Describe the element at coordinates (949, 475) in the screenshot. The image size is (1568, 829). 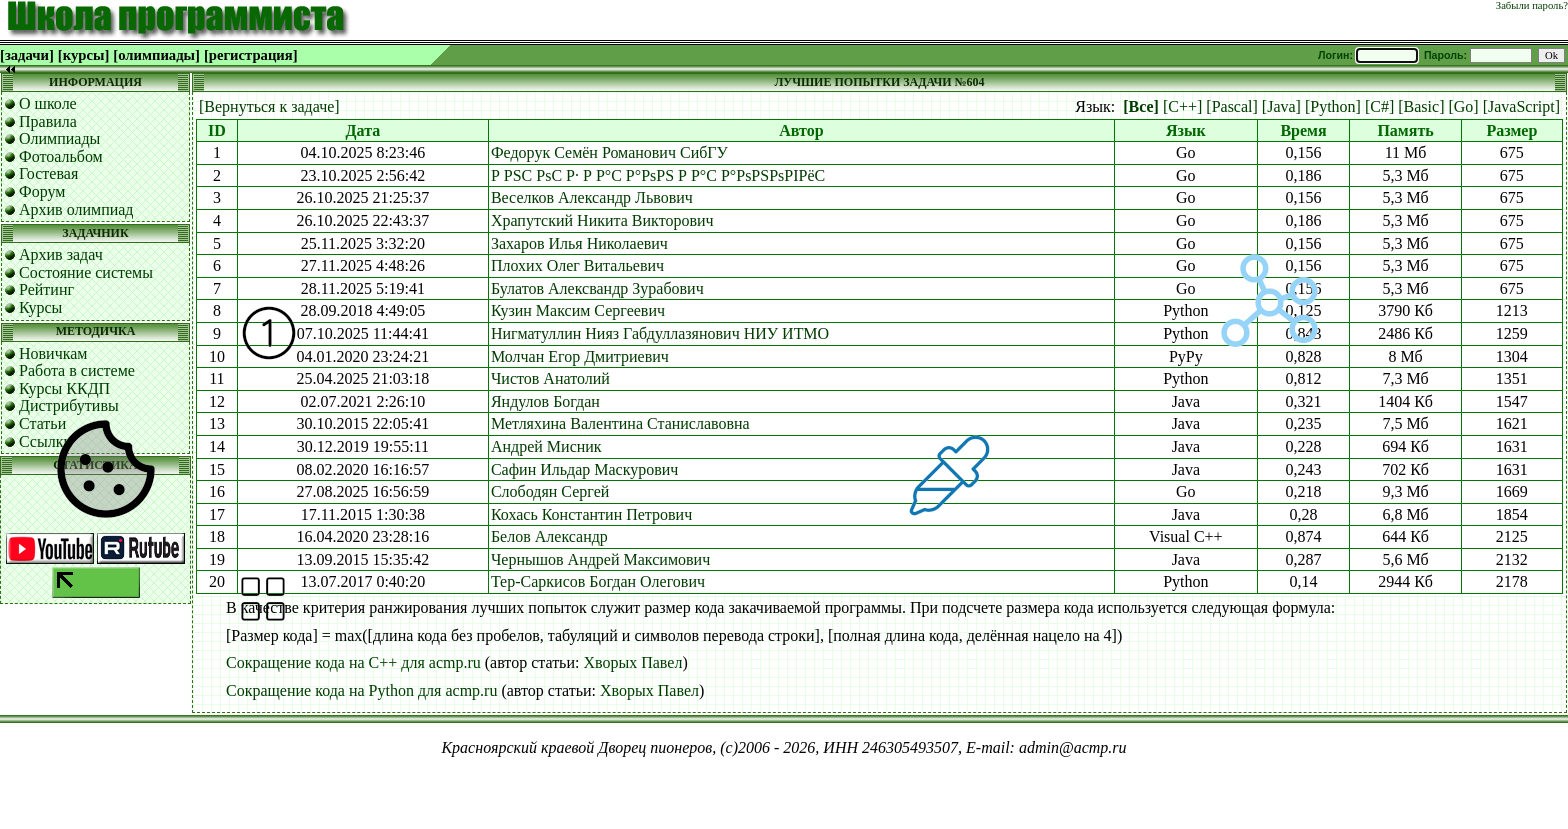
I see `sample a color from the canvas` at that location.